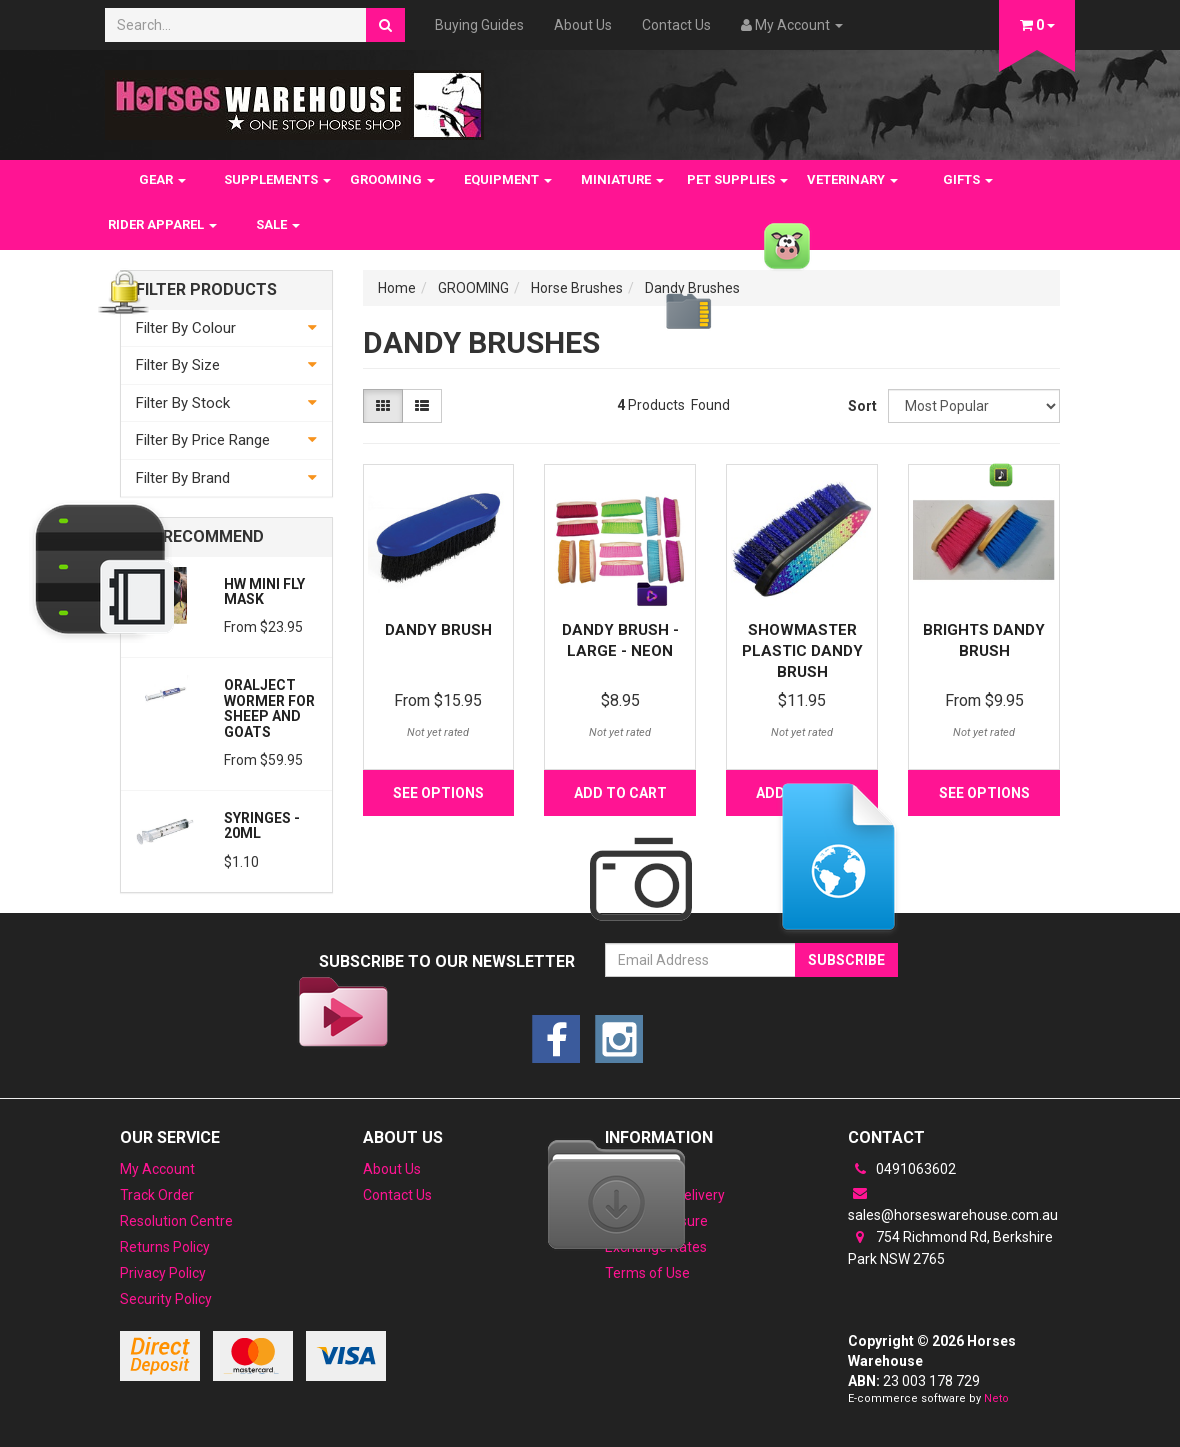  Describe the element at coordinates (124, 292) in the screenshot. I see `connect to a virtual private network` at that location.